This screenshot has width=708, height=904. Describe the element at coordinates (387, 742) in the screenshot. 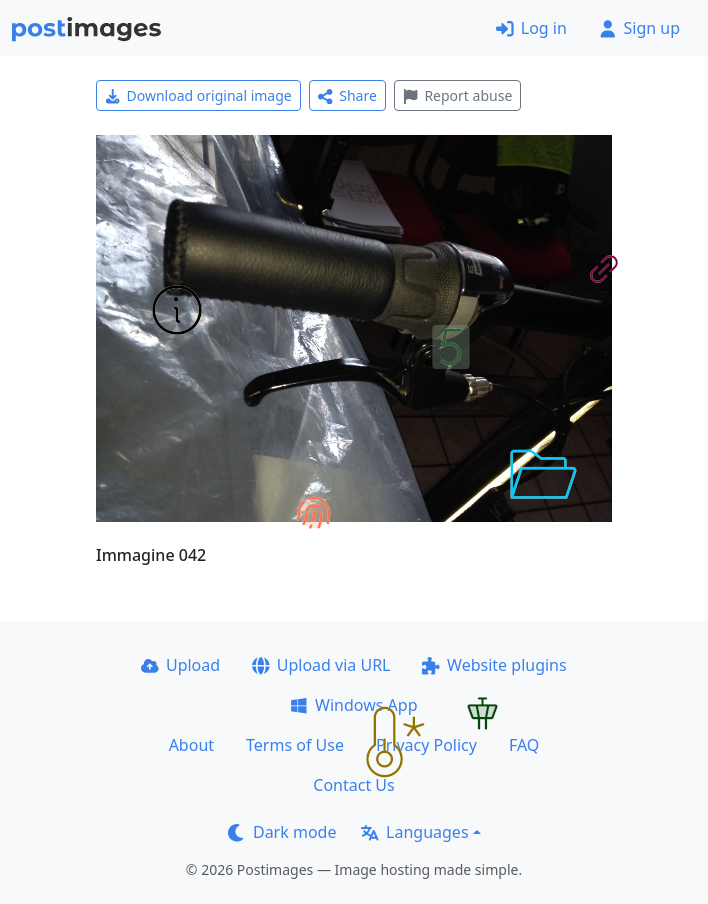

I see `indicates low temperature or cold conditions` at that location.